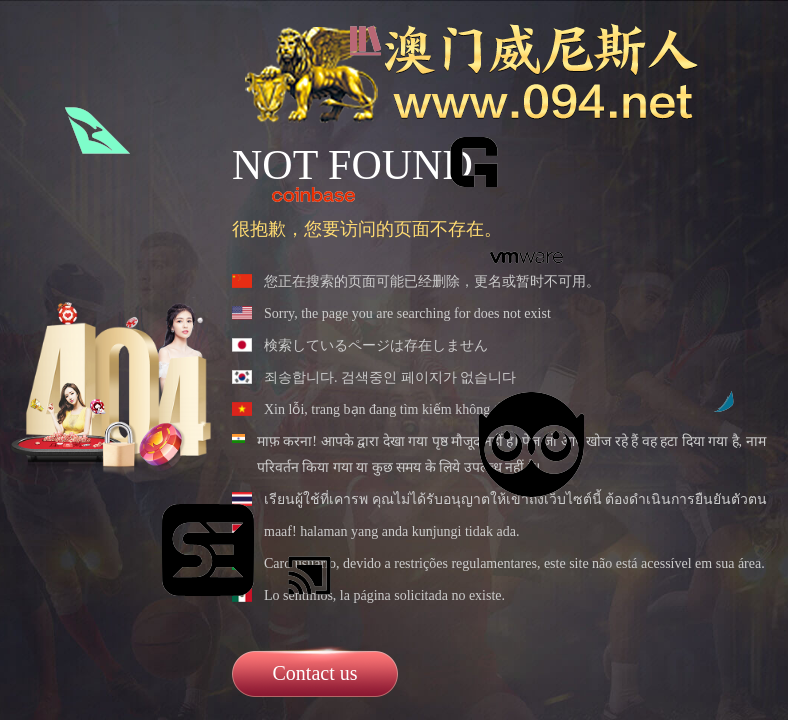  What do you see at coordinates (531, 444) in the screenshot?
I see `visit ulule crowdfunding platform` at bounding box center [531, 444].